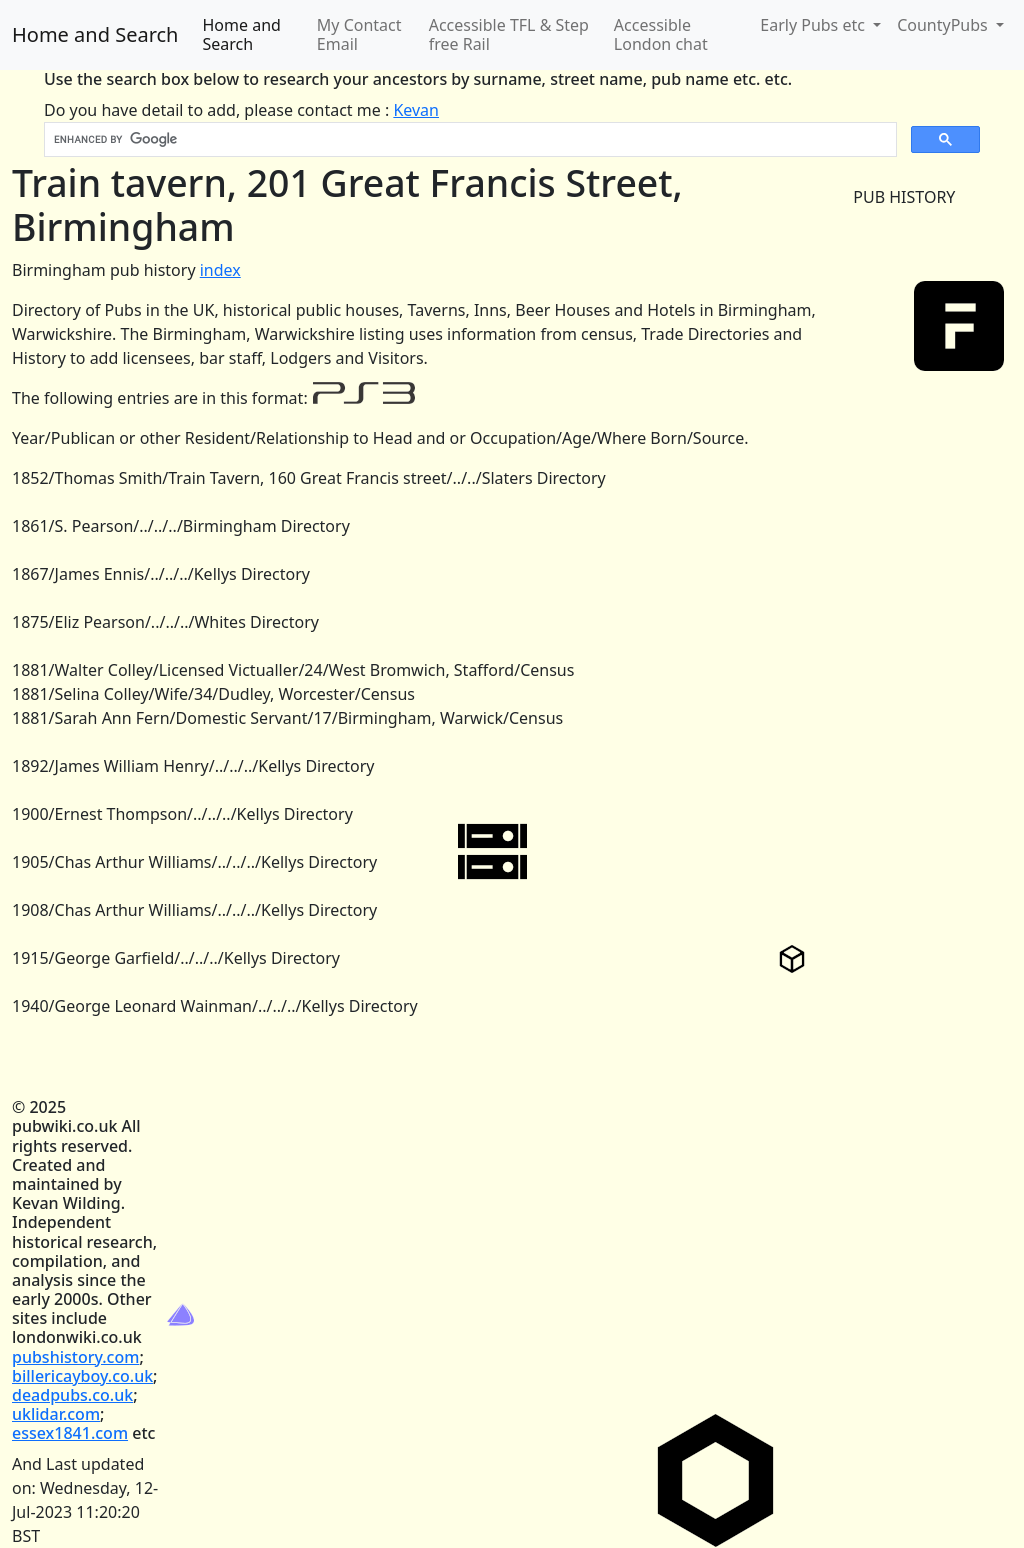 The height and width of the screenshot is (1548, 1024). Describe the element at coordinates (364, 393) in the screenshot. I see `PlayStation 3 brand logo` at that location.